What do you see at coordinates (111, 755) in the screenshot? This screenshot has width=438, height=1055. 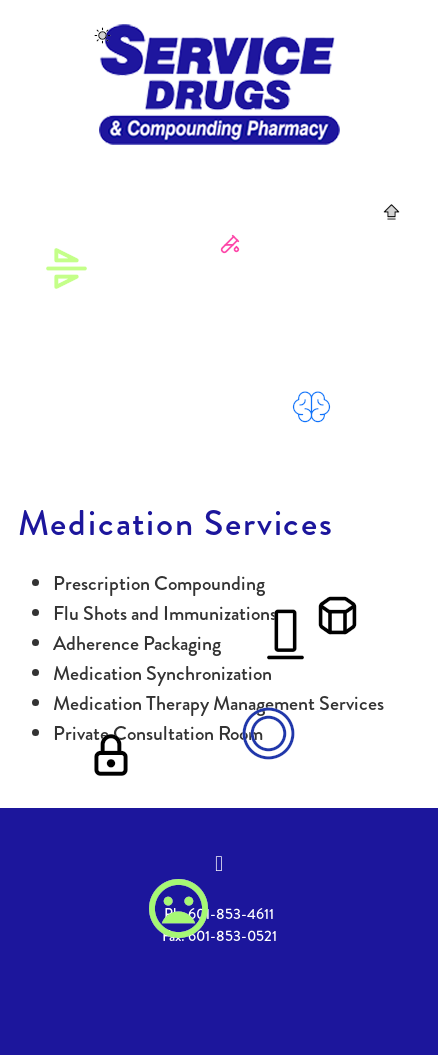 I see `lock or secure this item` at bounding box center [111, 755].